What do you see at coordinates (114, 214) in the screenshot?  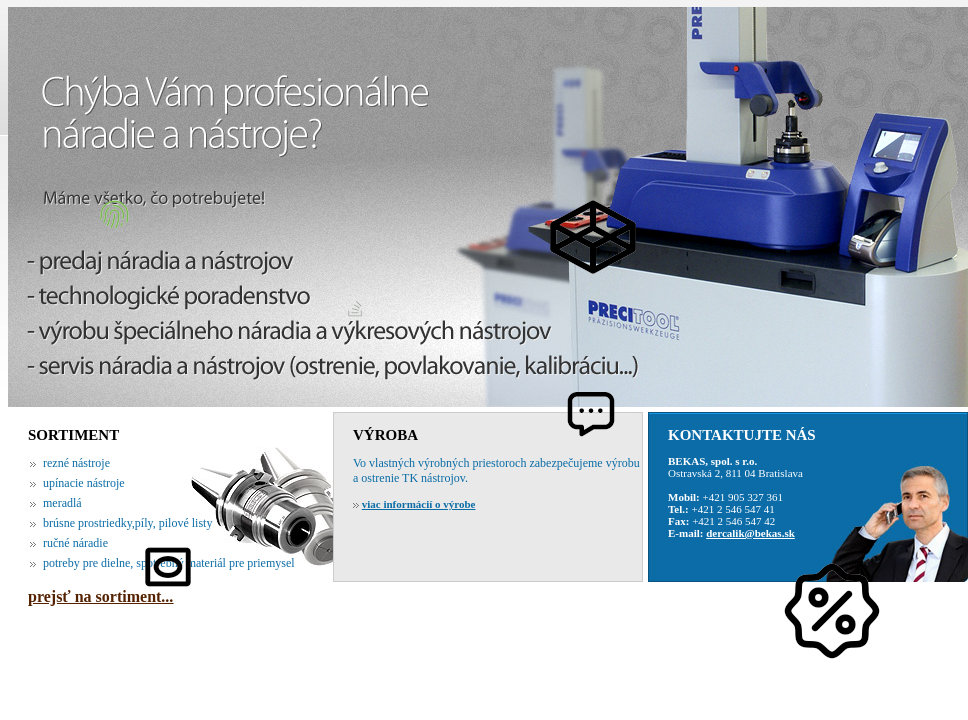 I see `authenticate with biometric fingerprint` at bounding box center [114, 214].